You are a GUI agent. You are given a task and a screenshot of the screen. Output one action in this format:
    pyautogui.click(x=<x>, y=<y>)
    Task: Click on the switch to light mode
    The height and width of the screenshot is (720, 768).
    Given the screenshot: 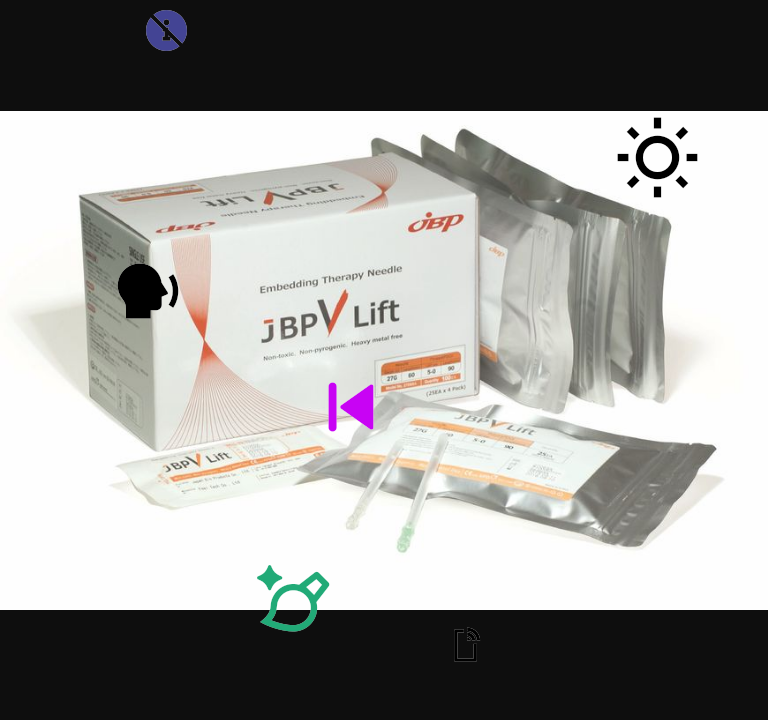 What is the action you would take?
    pyautogui.click(x=657, y=157)
    